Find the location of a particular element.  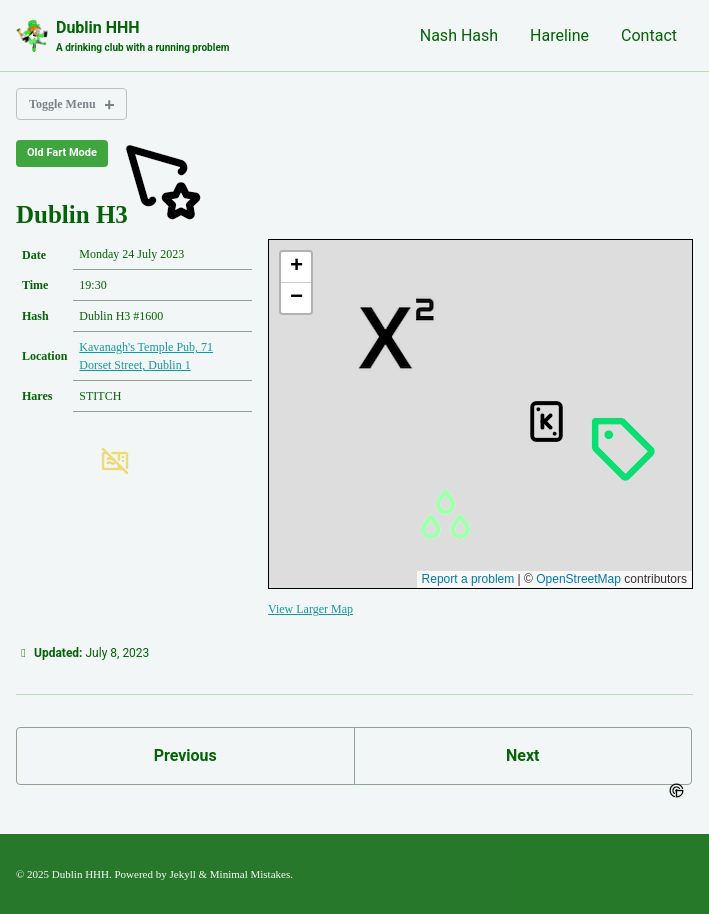

scan nearby devices or networks is located at coordinates (676, 790).